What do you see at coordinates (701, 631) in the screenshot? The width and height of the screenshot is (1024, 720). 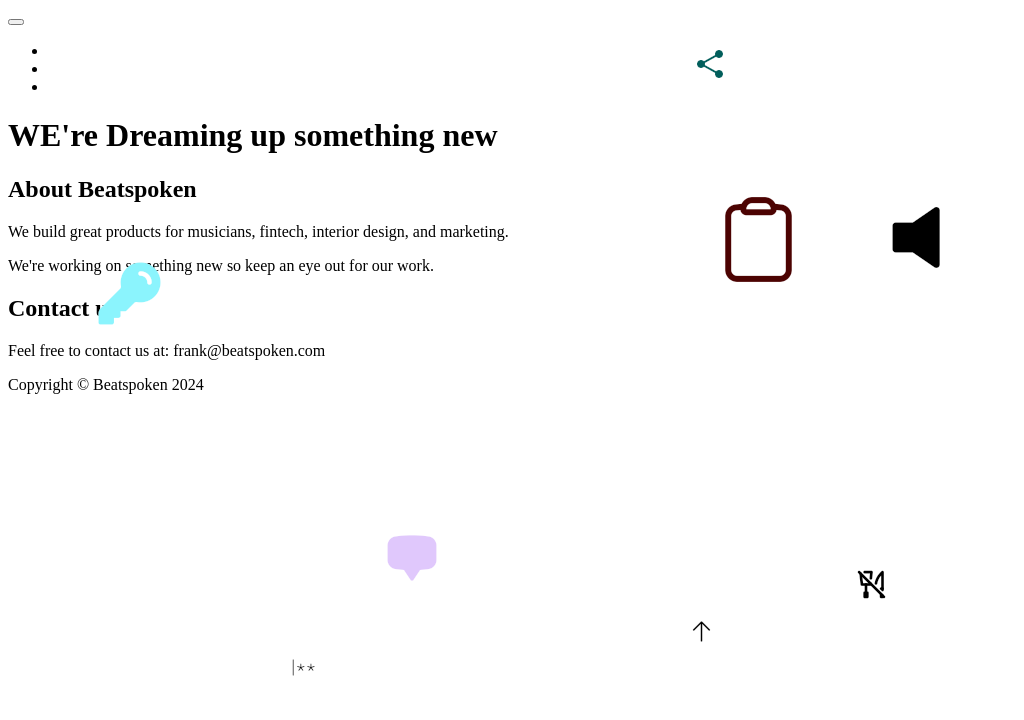 I see `scroll to top of page` at bounding box center [701, 631].